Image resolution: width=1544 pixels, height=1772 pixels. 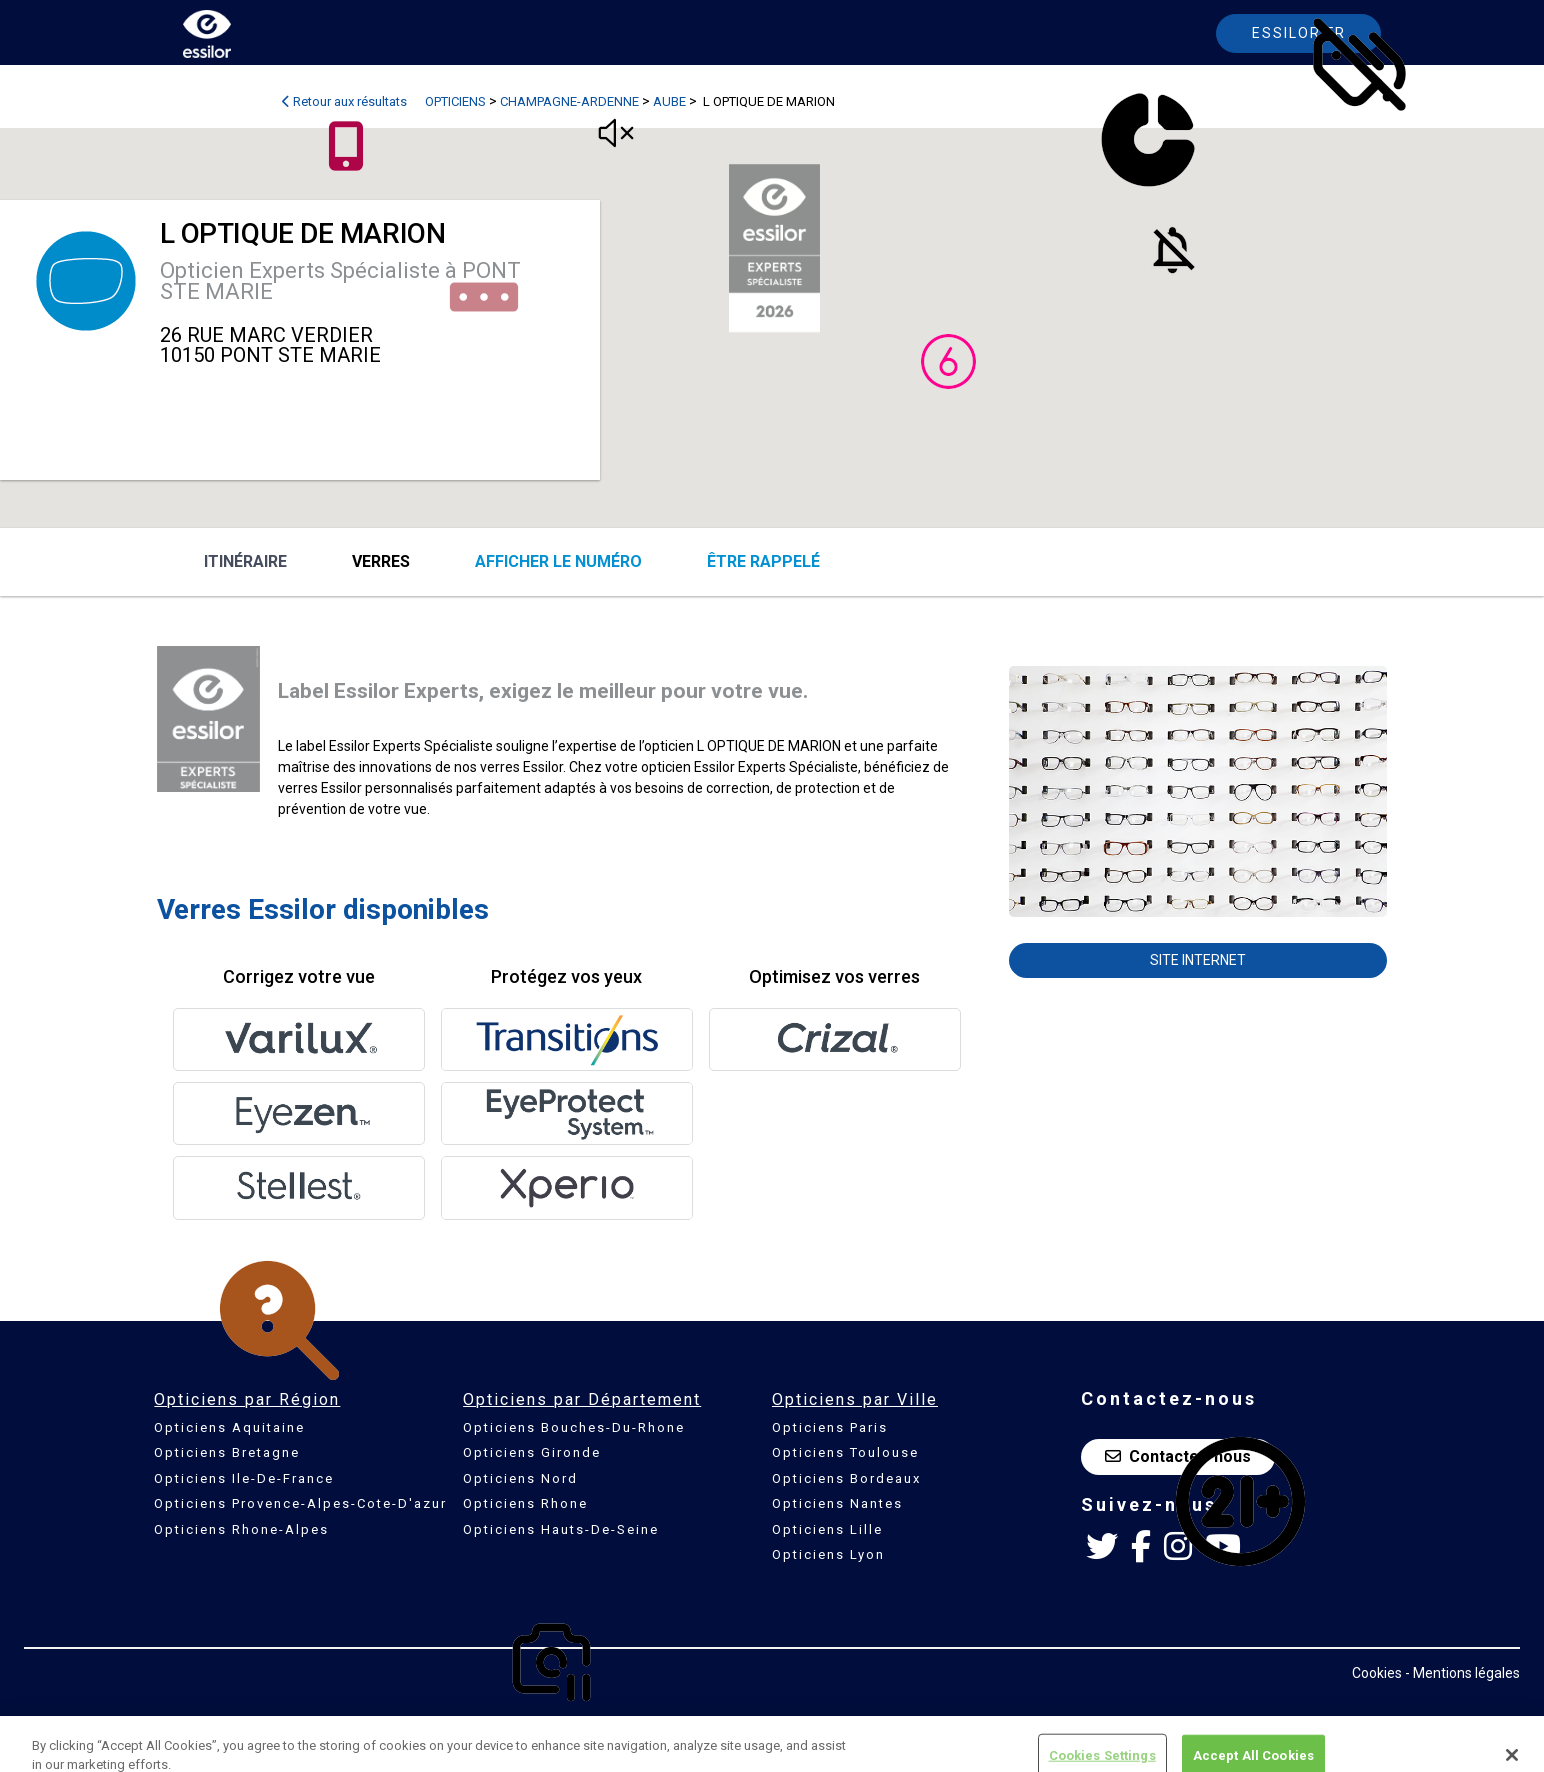 What do you see at coordinates (948, 361) in the screenshot?
I see `indicates step six in a numbered sequence` at bounding box center [948, 361].